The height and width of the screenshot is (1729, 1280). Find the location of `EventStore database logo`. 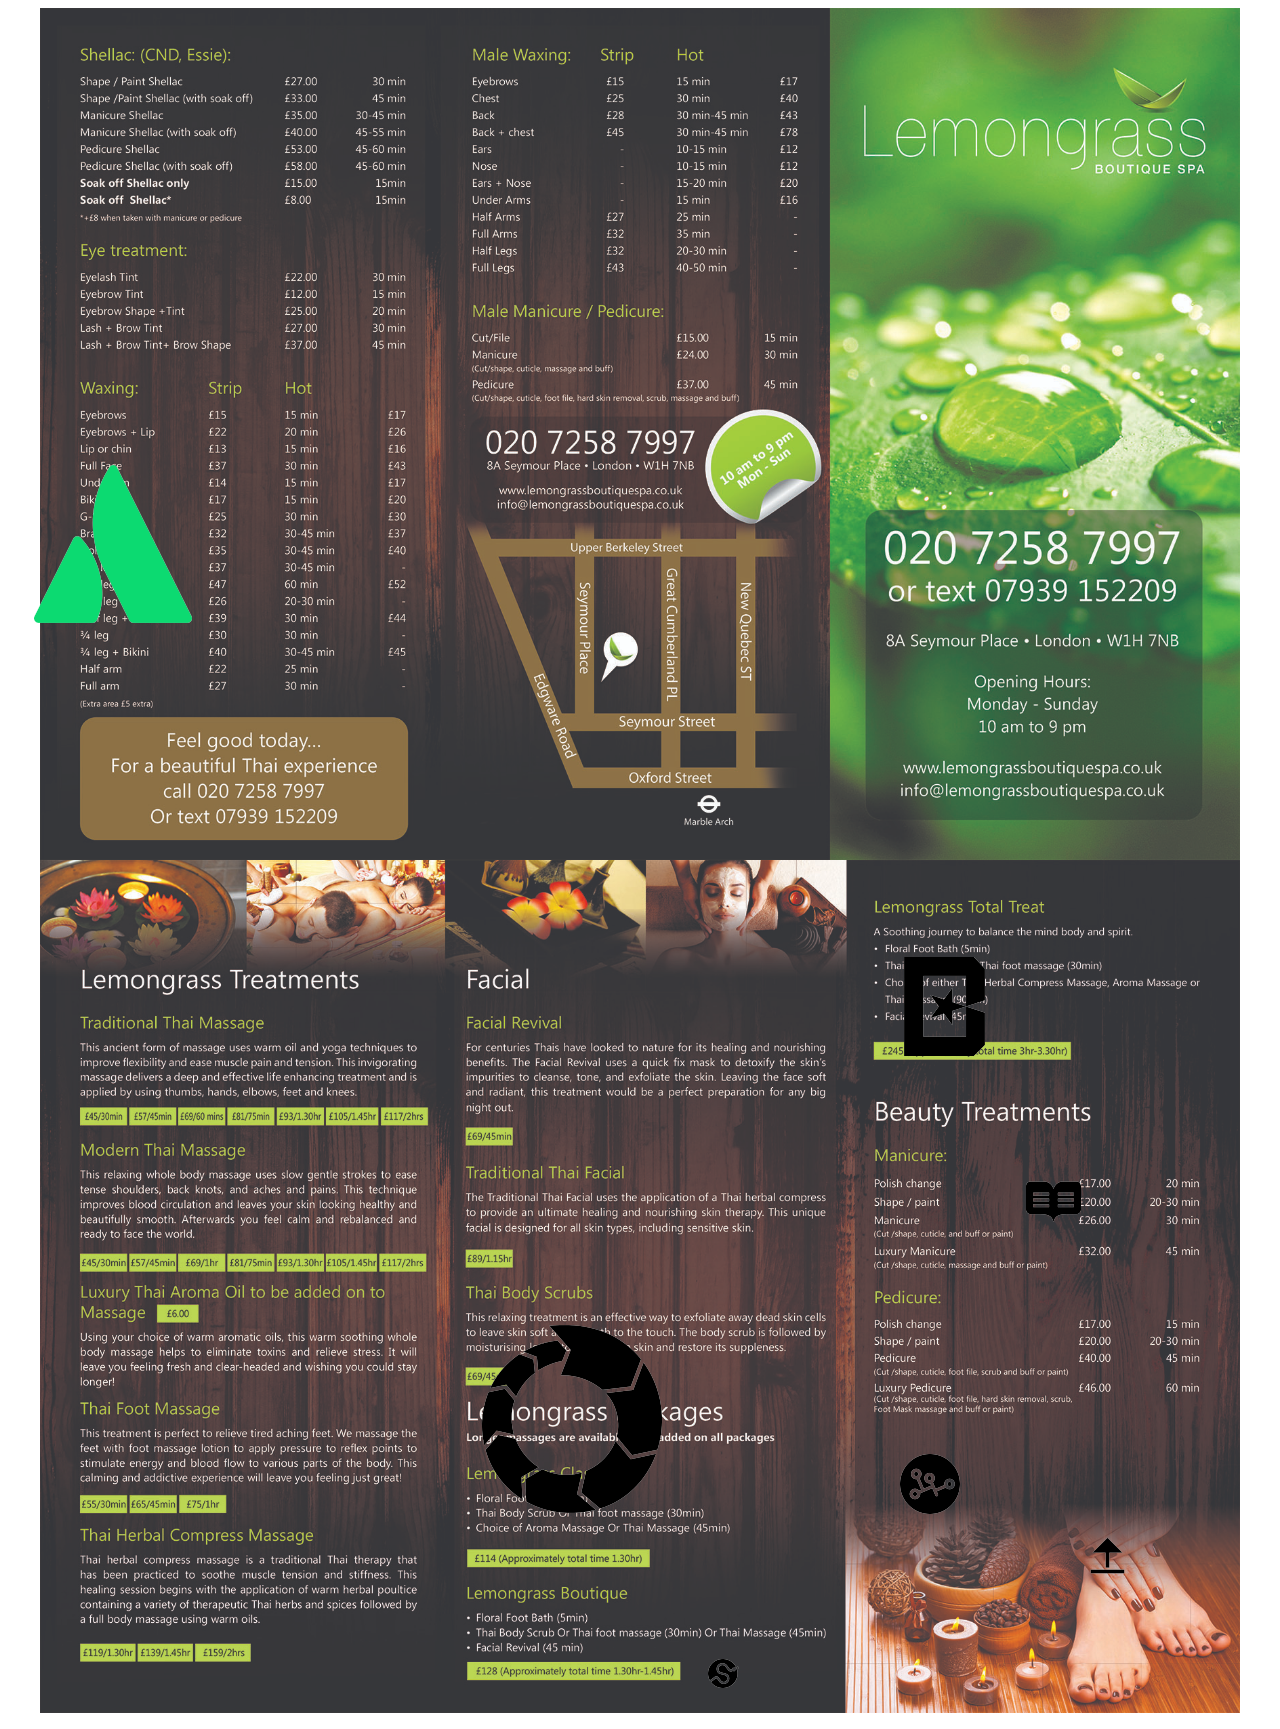

EventStore database logo is located at coordinates (572, 1419).